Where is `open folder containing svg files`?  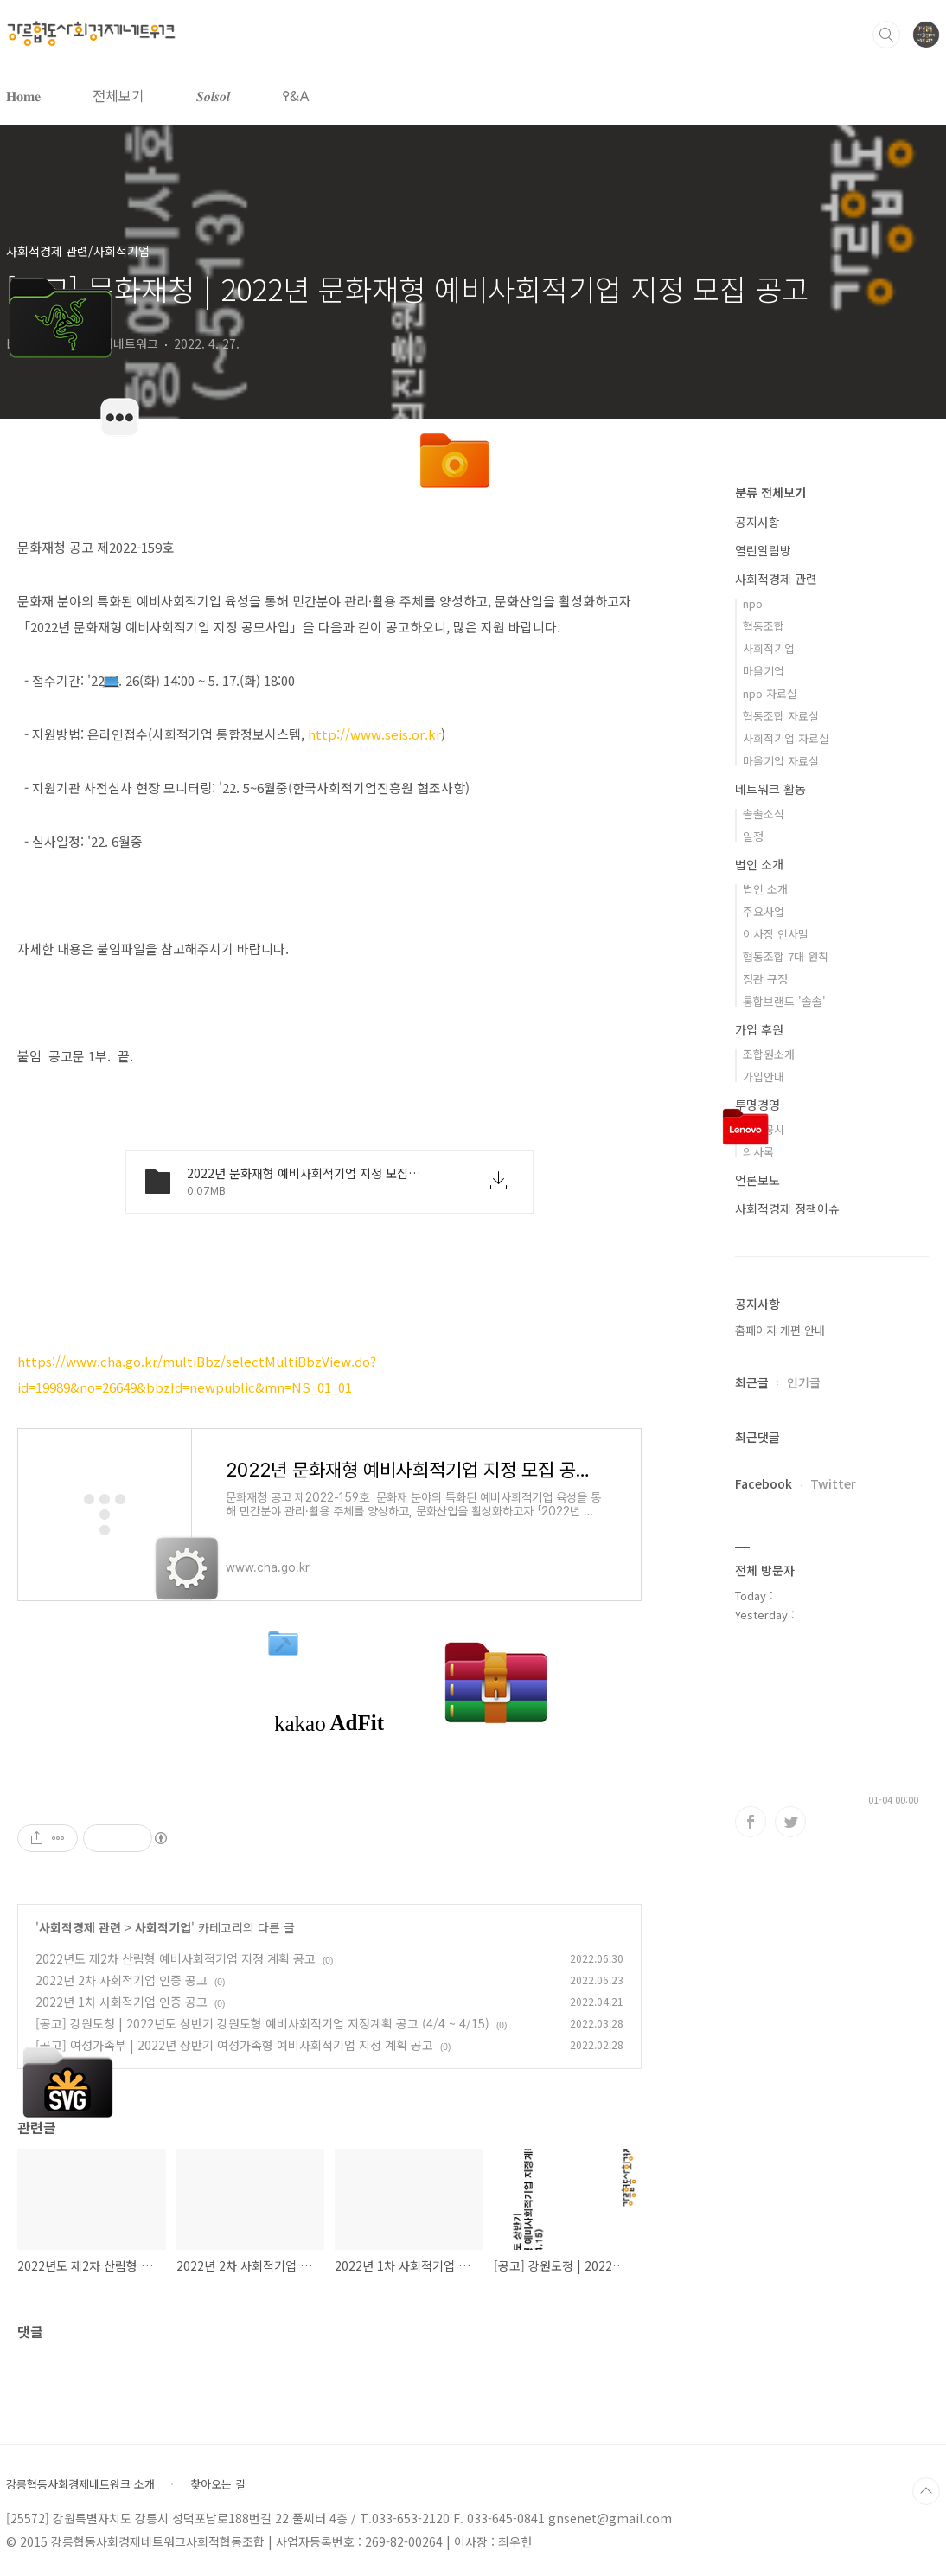
open folder containing svg files is located at coordinates (67, 2085).